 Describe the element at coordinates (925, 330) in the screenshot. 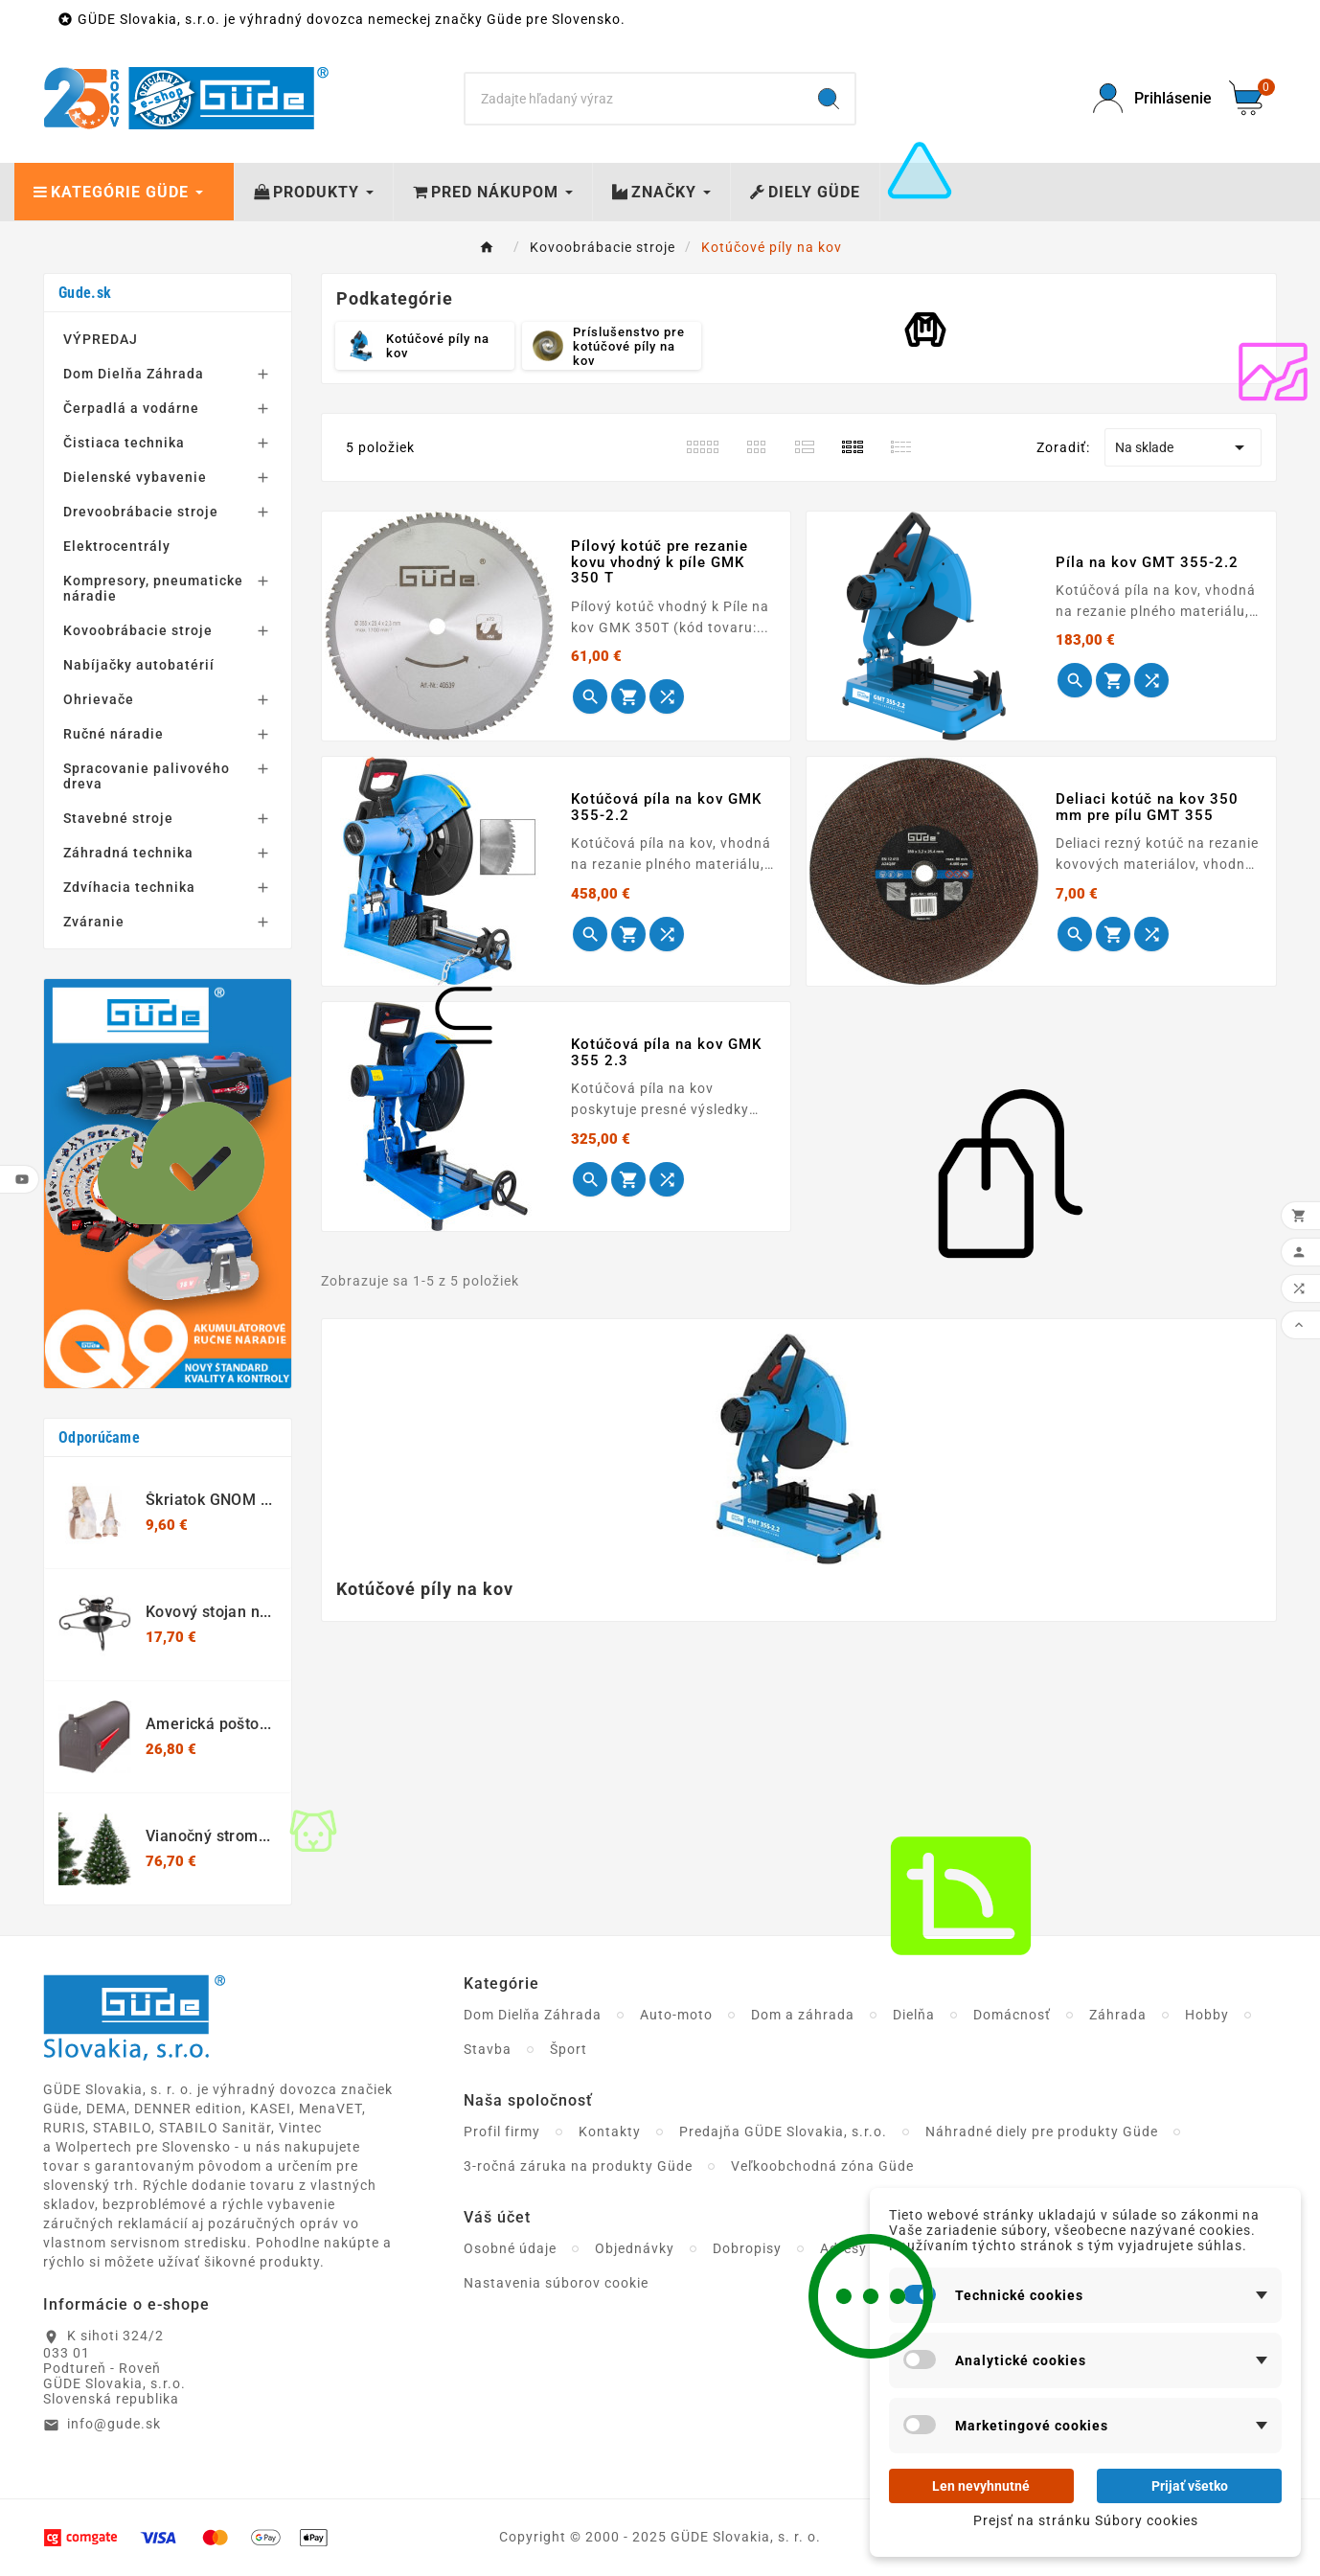

I see `browse clothing or apparel items` at that location.